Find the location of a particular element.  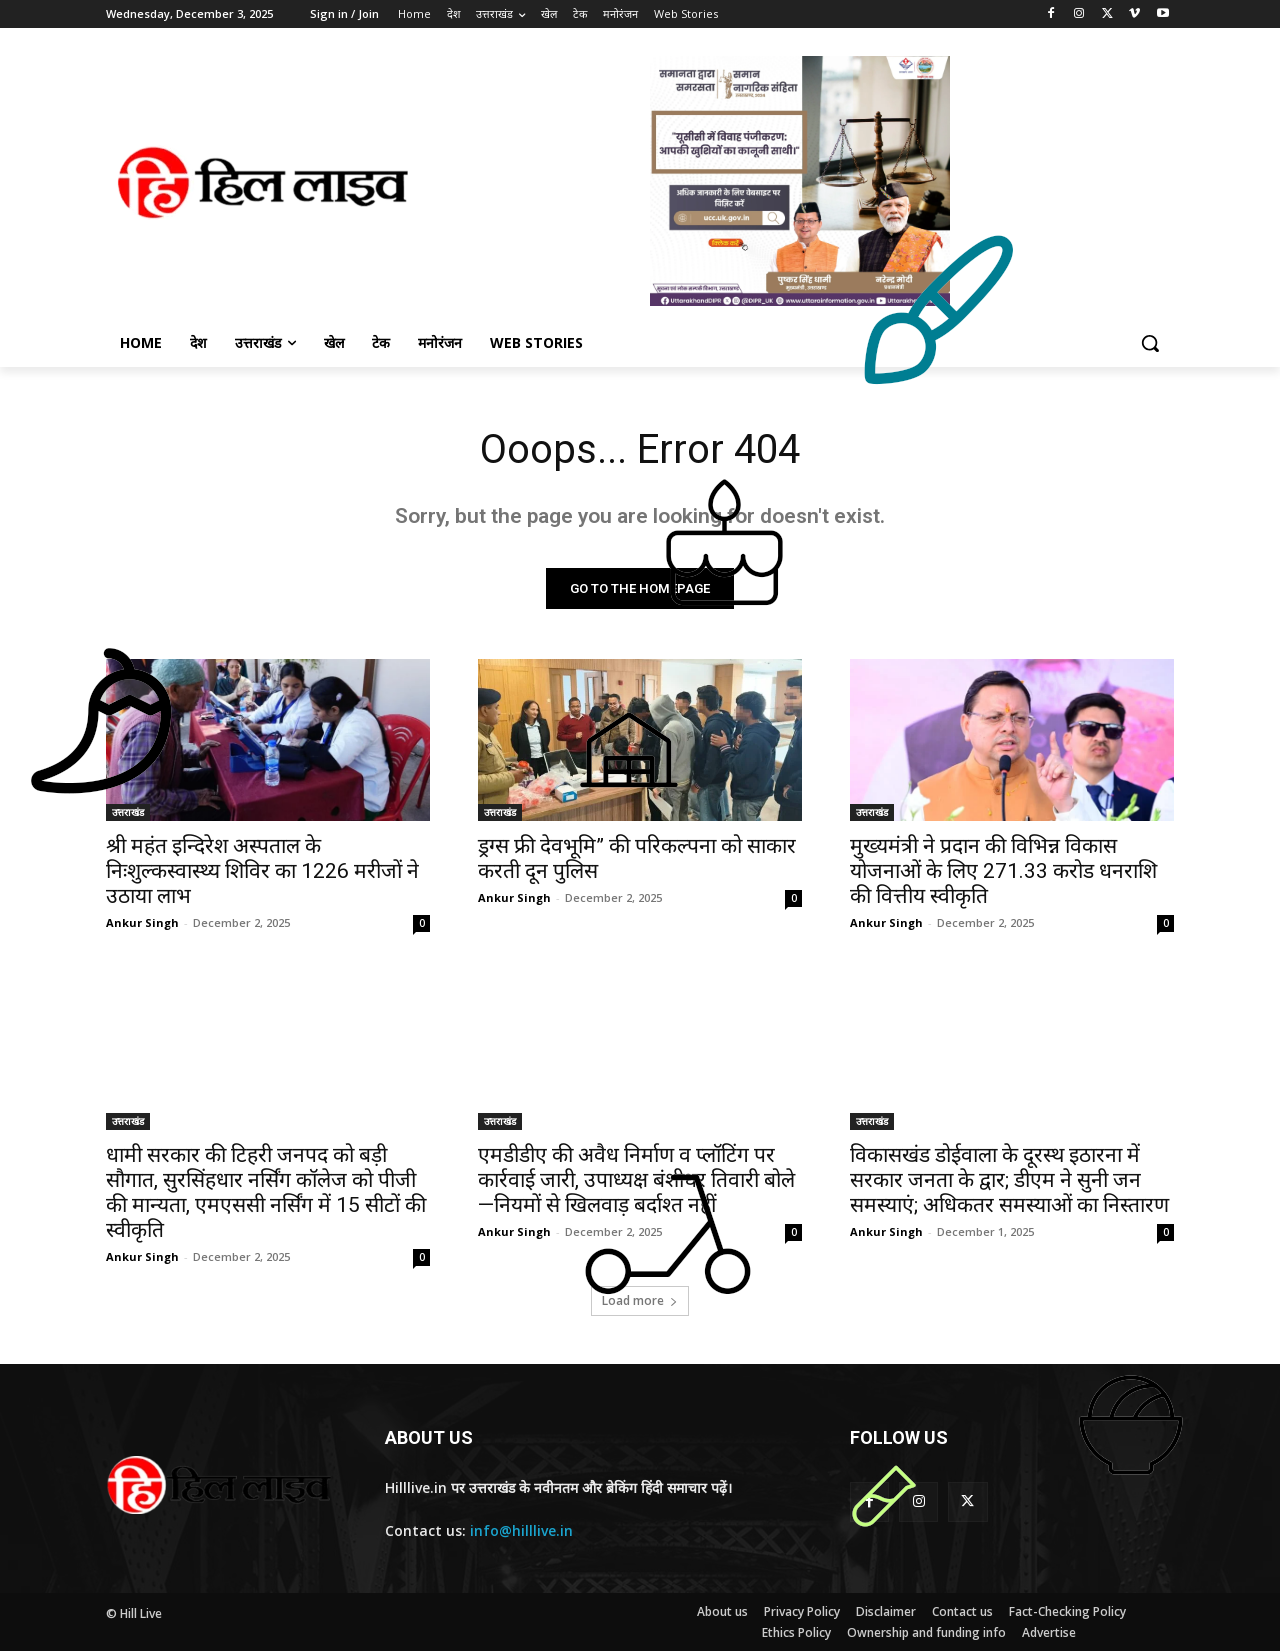

view birthday or celebration reminders is located at coordinates (724, 551).